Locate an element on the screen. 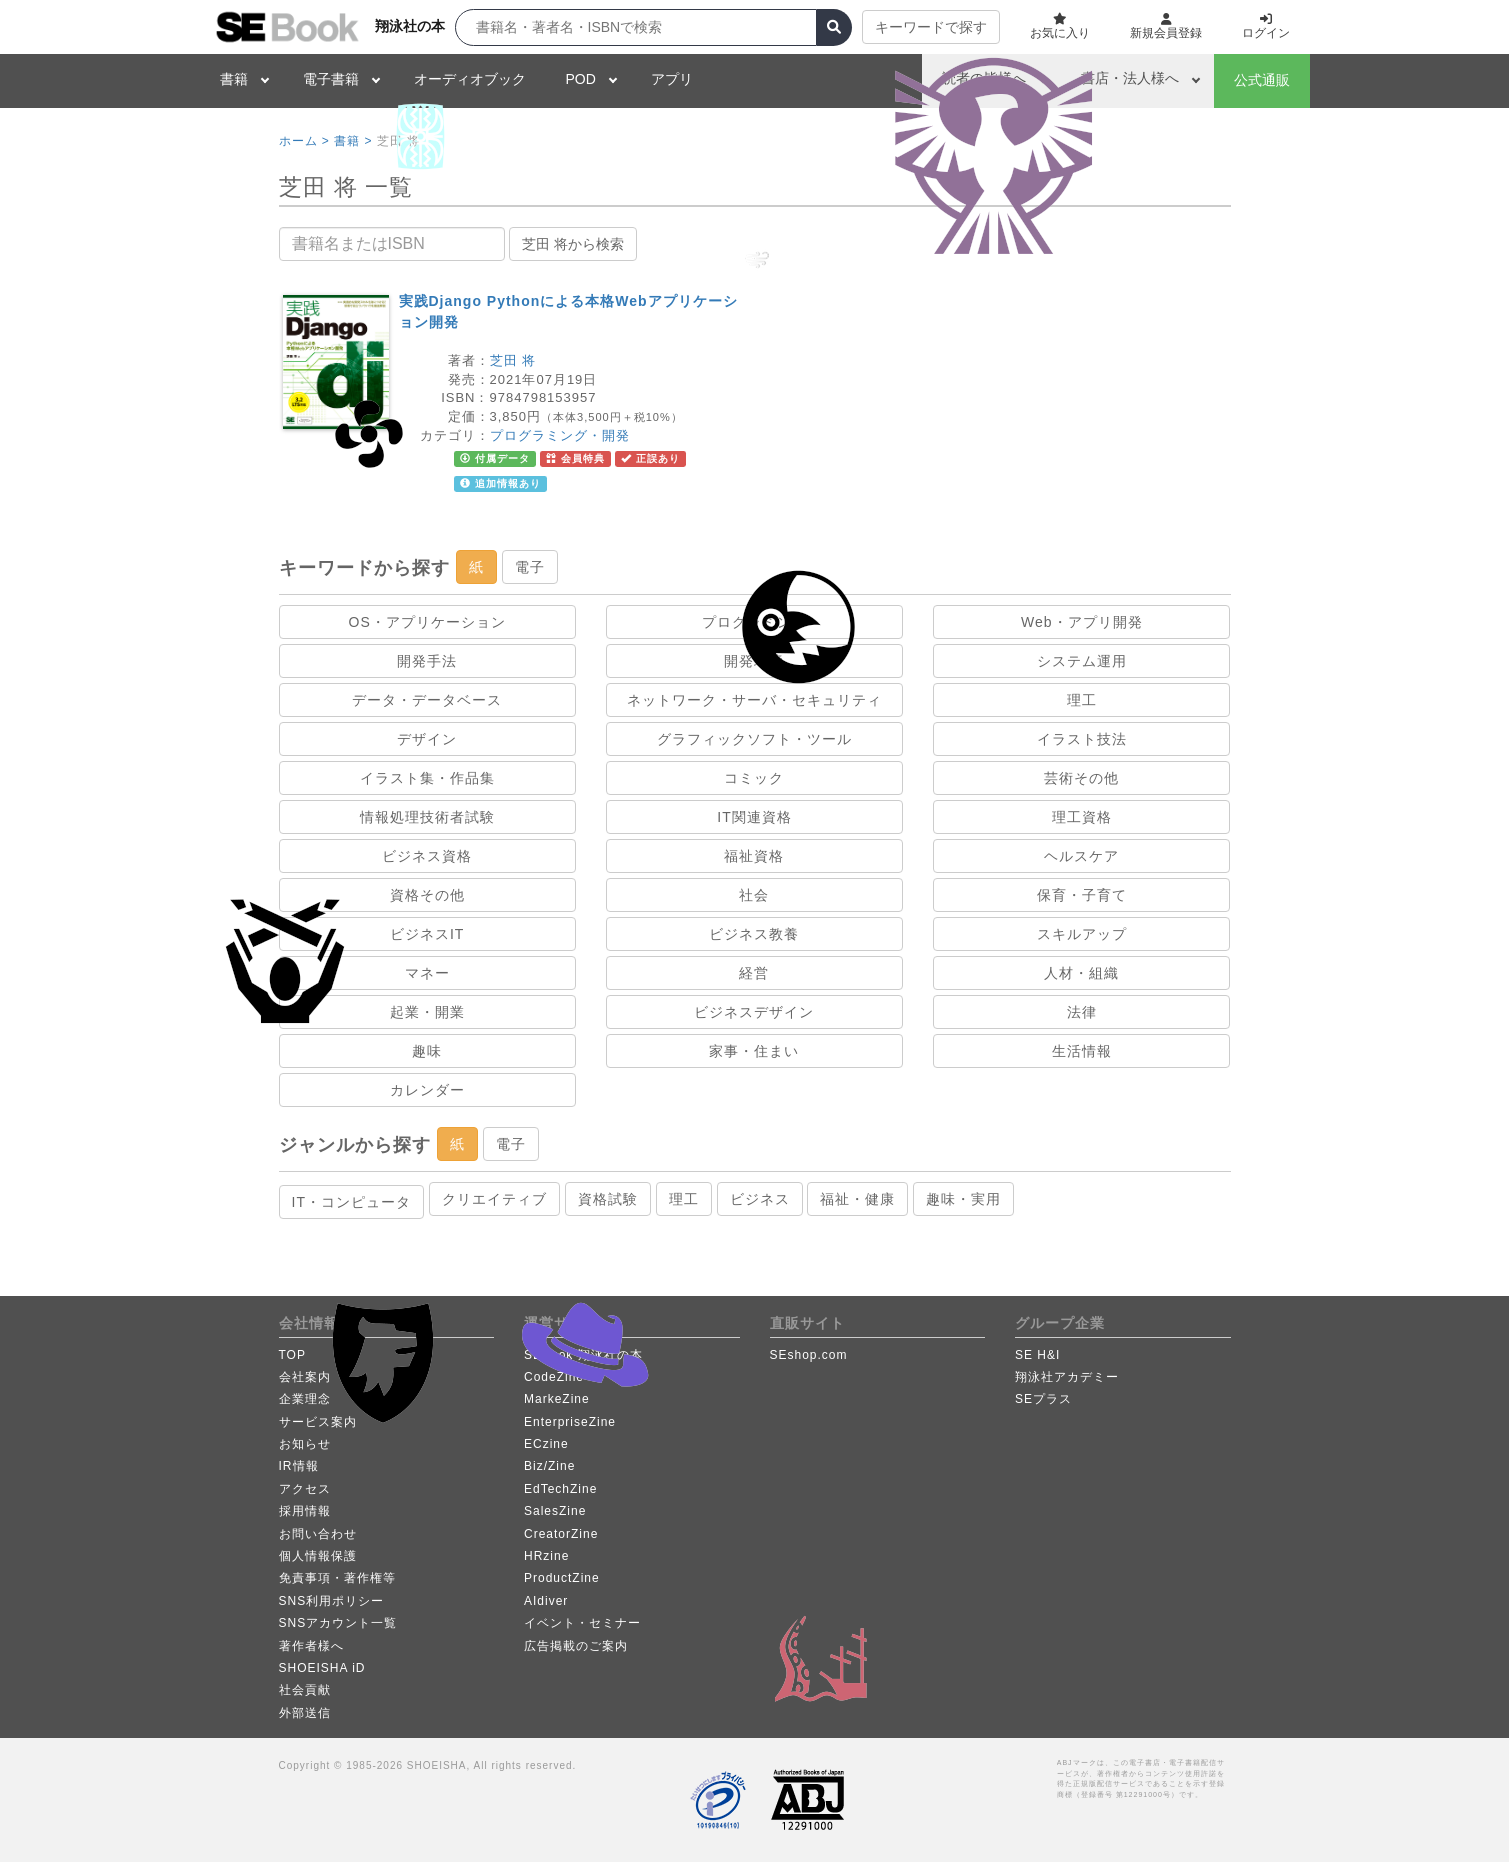 This screenshot has height=1862, width=1509. indicates activity or live status is located at coordinates (369, 434).